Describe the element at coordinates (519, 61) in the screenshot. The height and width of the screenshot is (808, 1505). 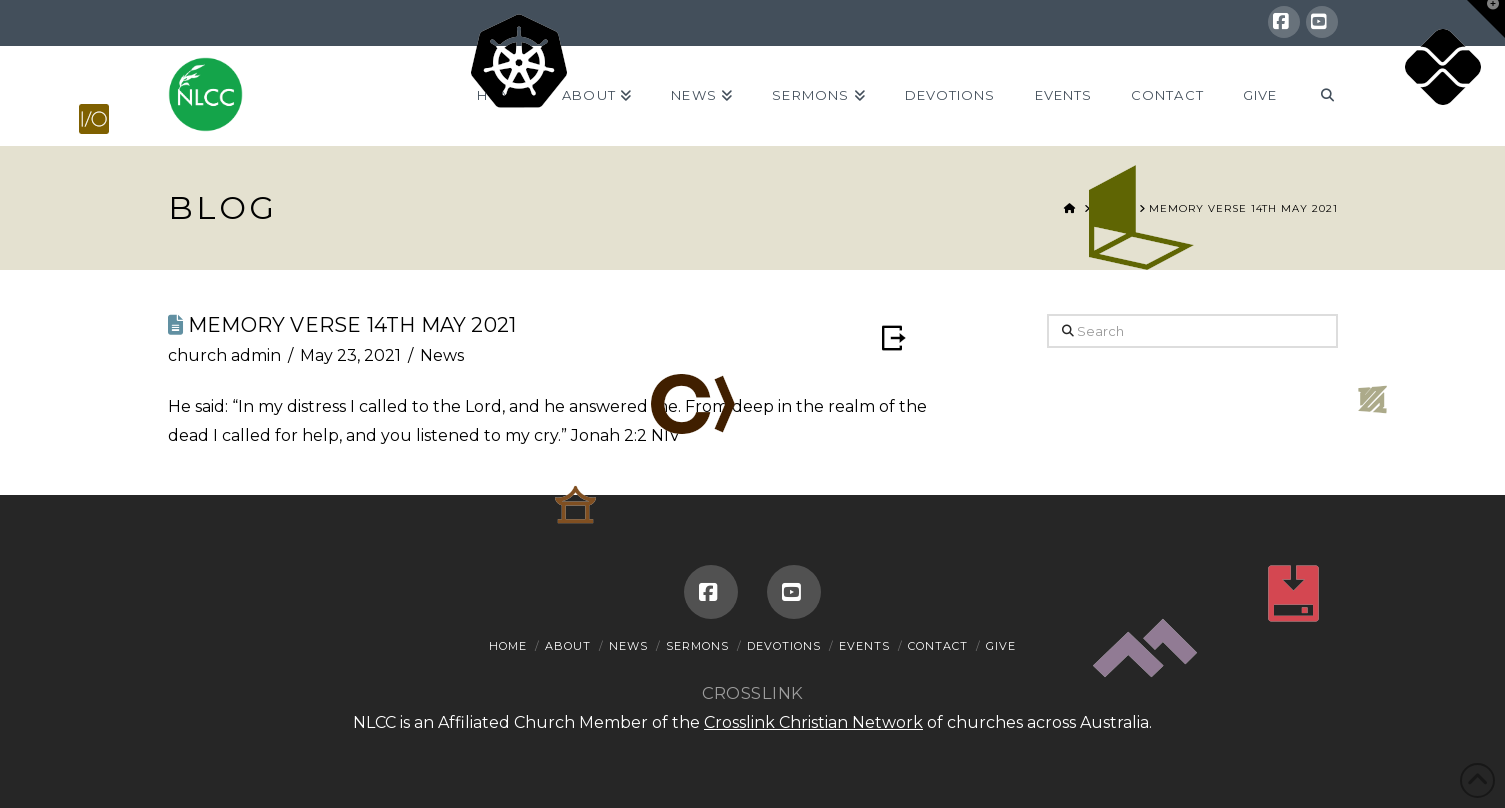
I see `kubernetes container orchestration platform logo` at that location.